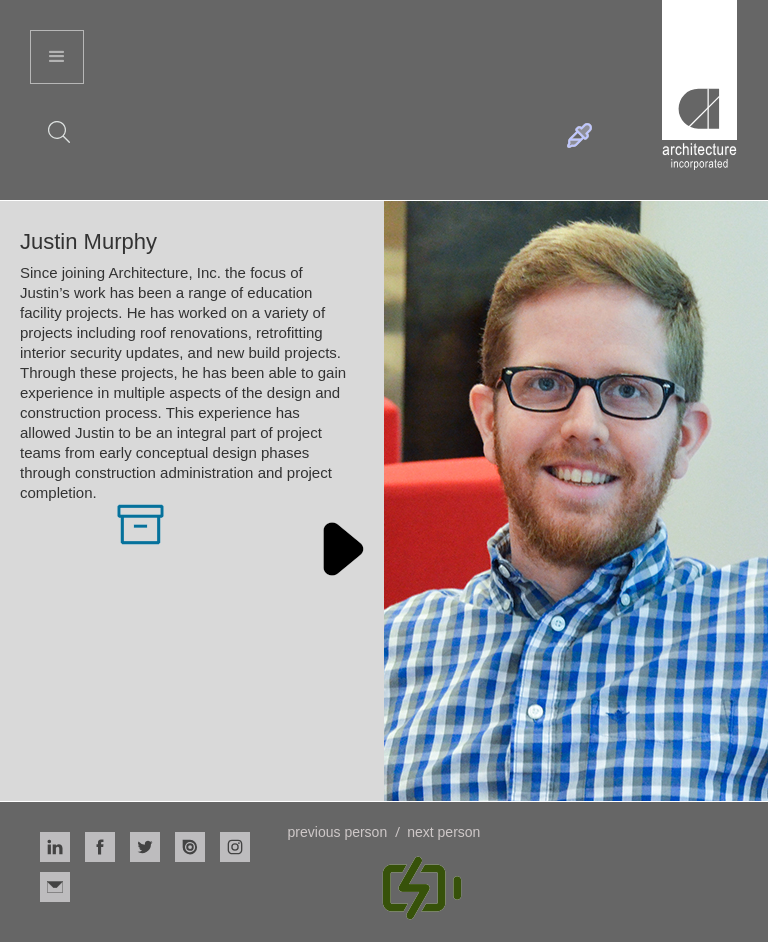 This screenshot has width=768, height=942. I want to click on archive selected items, so click(140, 524).